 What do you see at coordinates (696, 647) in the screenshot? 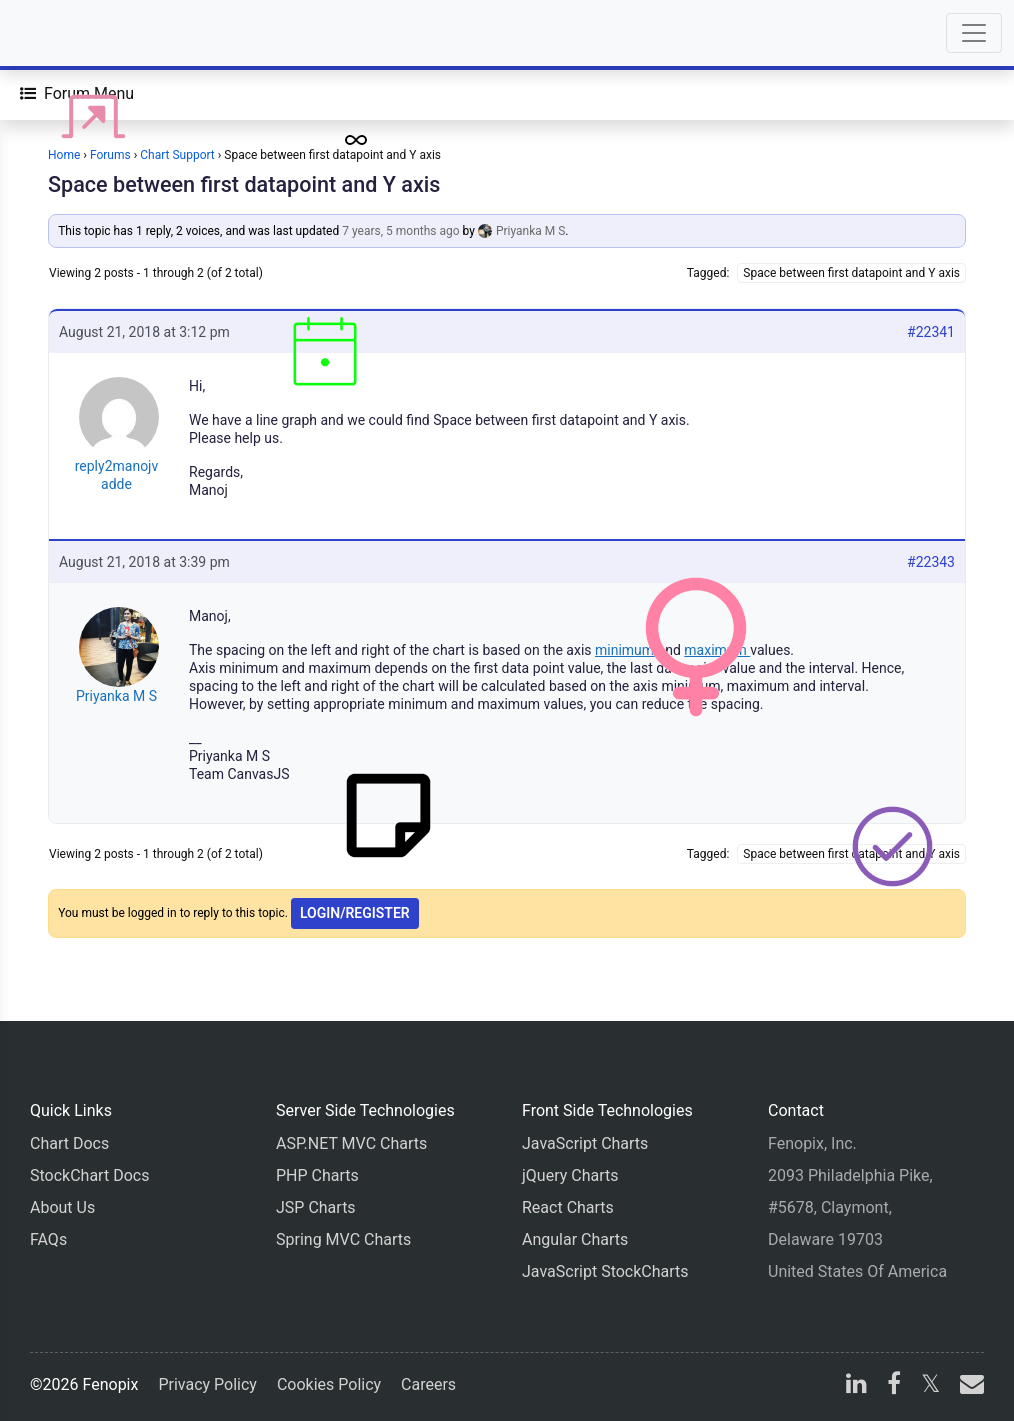
I see `select female gender option` at bounding box center [696, 647].